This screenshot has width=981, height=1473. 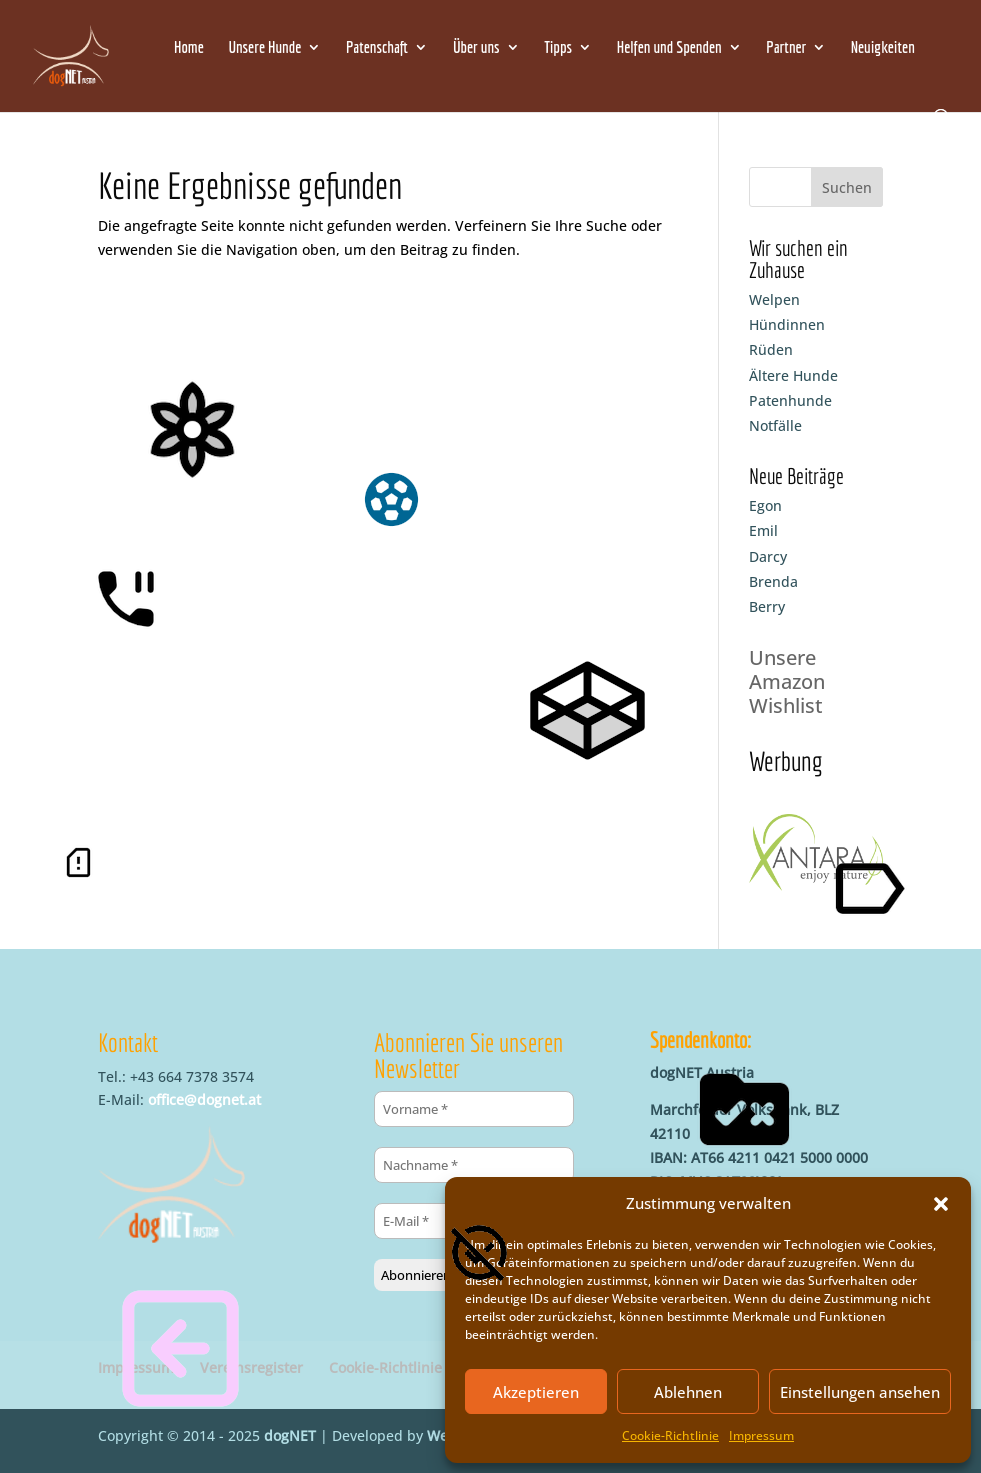 What do you see at coordinates (868, 888) in the screenshot?
I see `add a label or tag to an item` at bounding box center [868, 888].